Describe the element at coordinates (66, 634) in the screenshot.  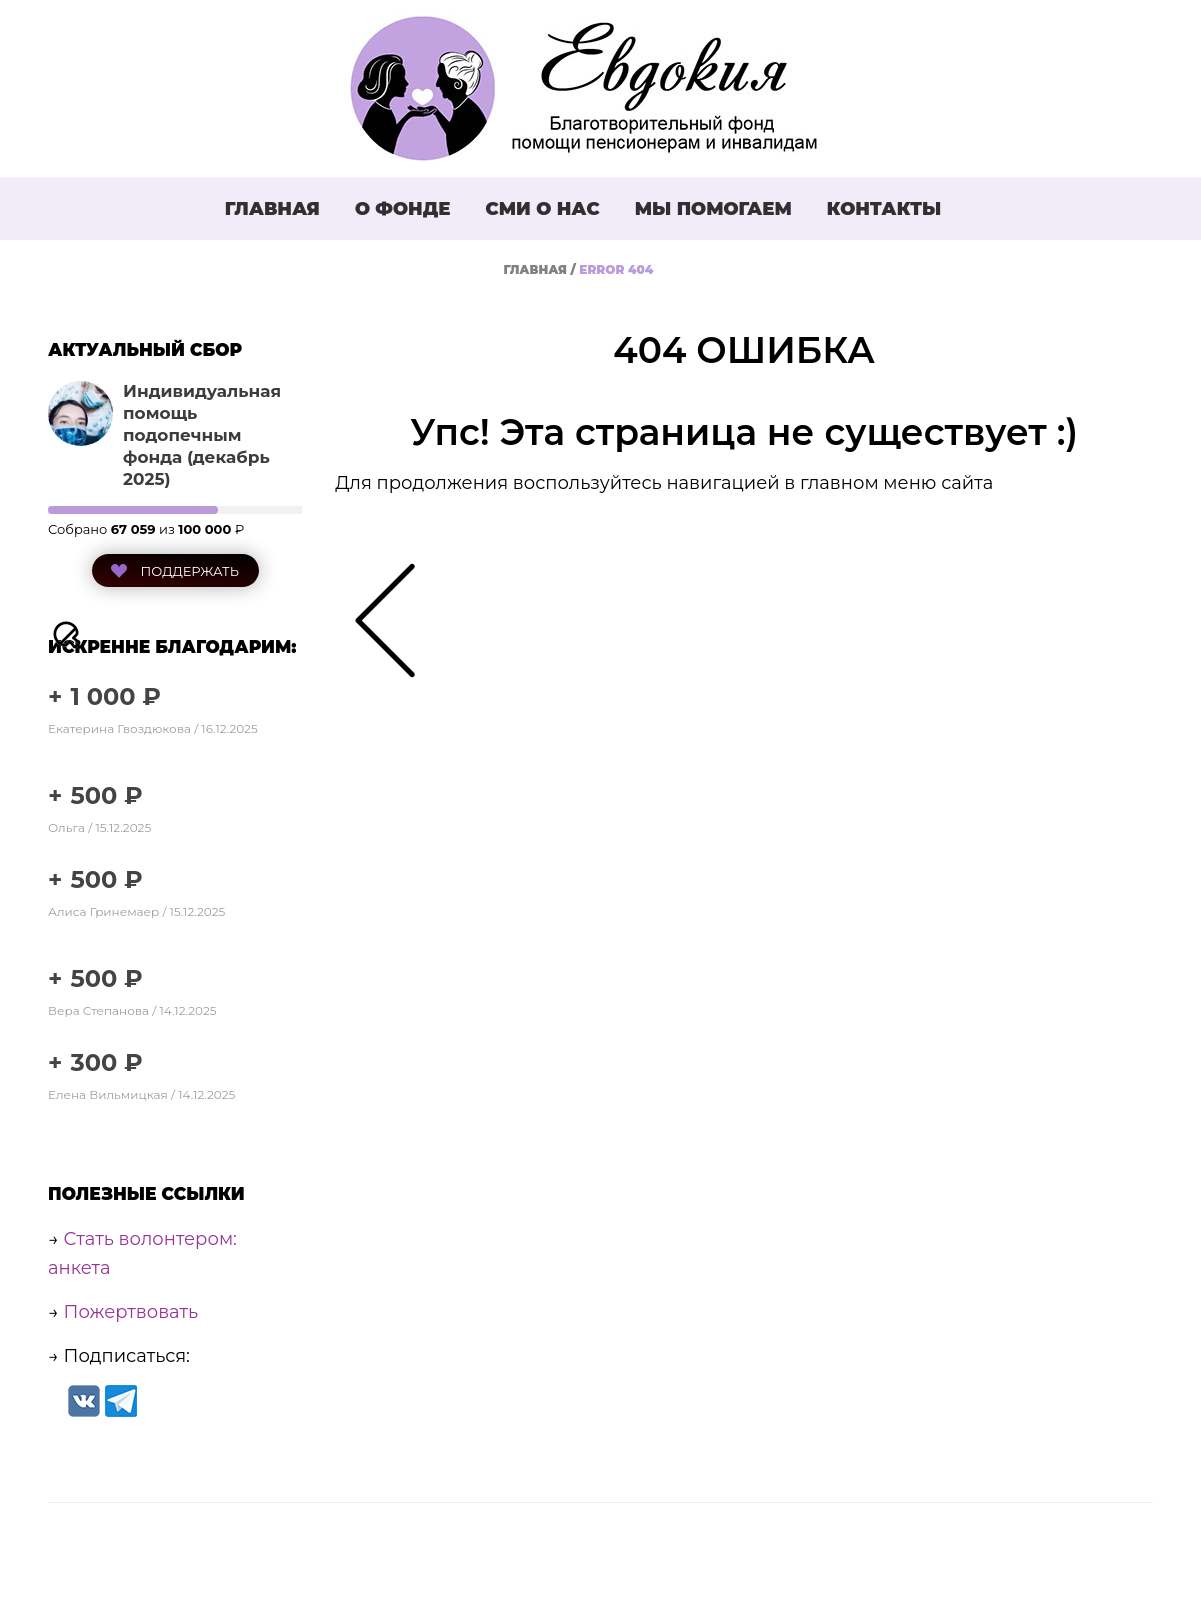
I see `access ping pong or table tennis game` at that location.